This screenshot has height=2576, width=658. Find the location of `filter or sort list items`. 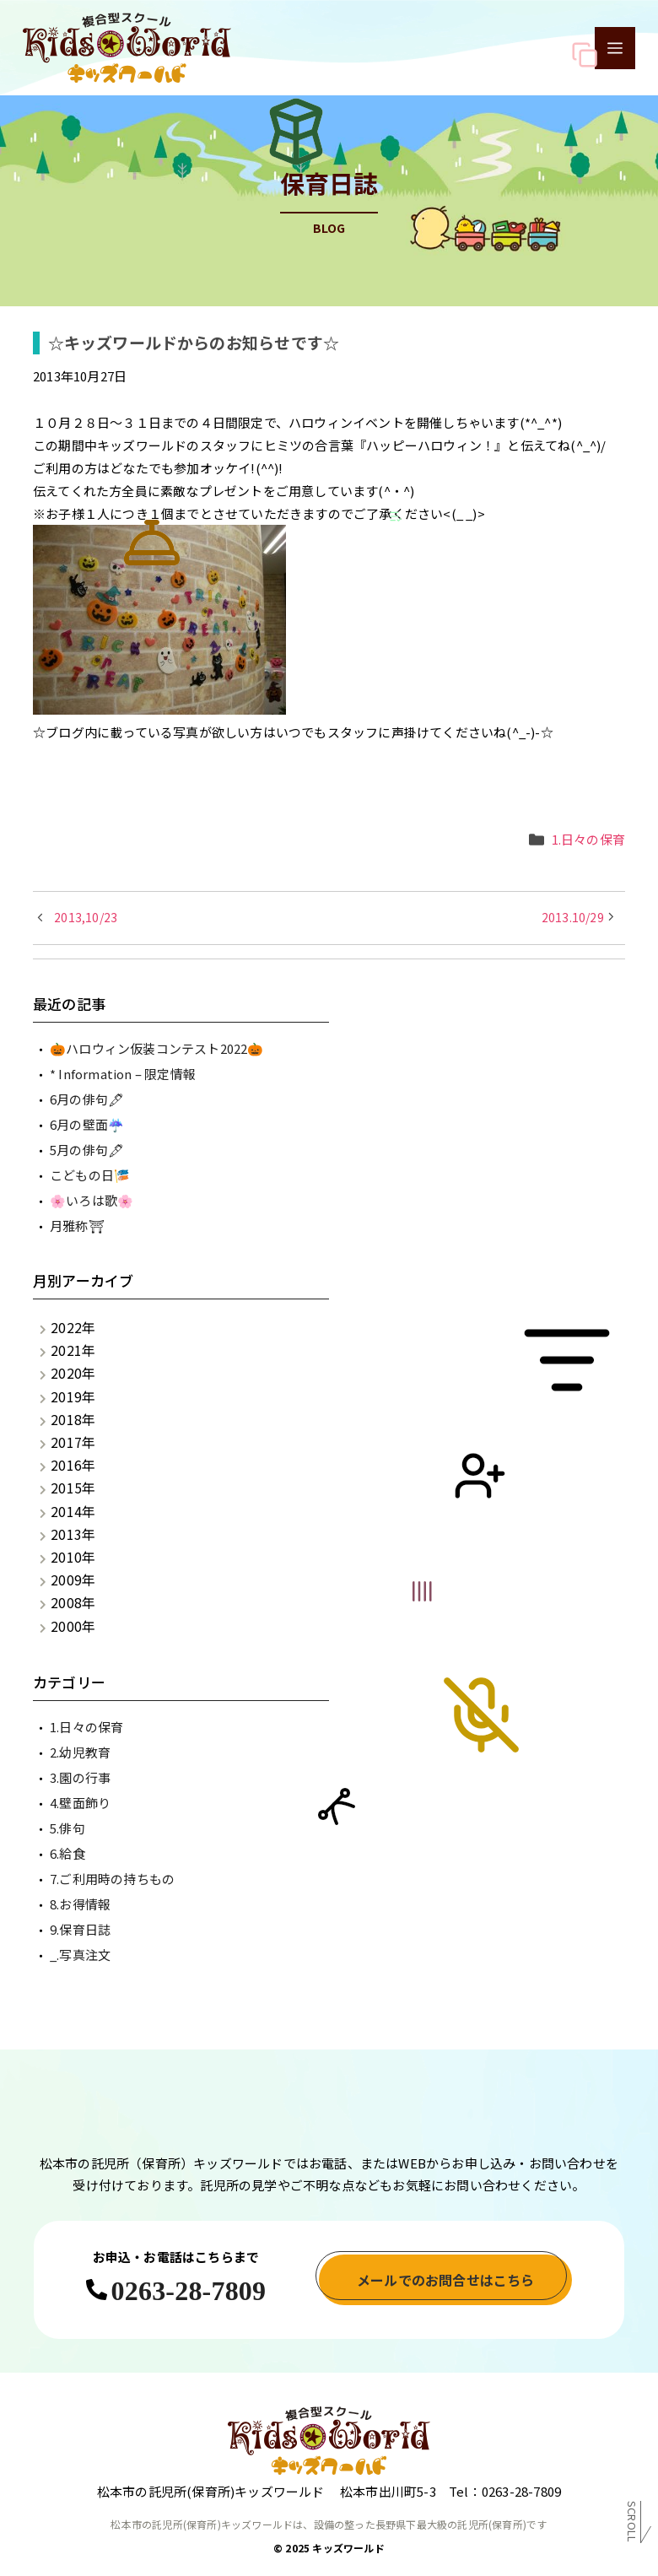

filter or sort list items is located at coordinates (567, 1360).